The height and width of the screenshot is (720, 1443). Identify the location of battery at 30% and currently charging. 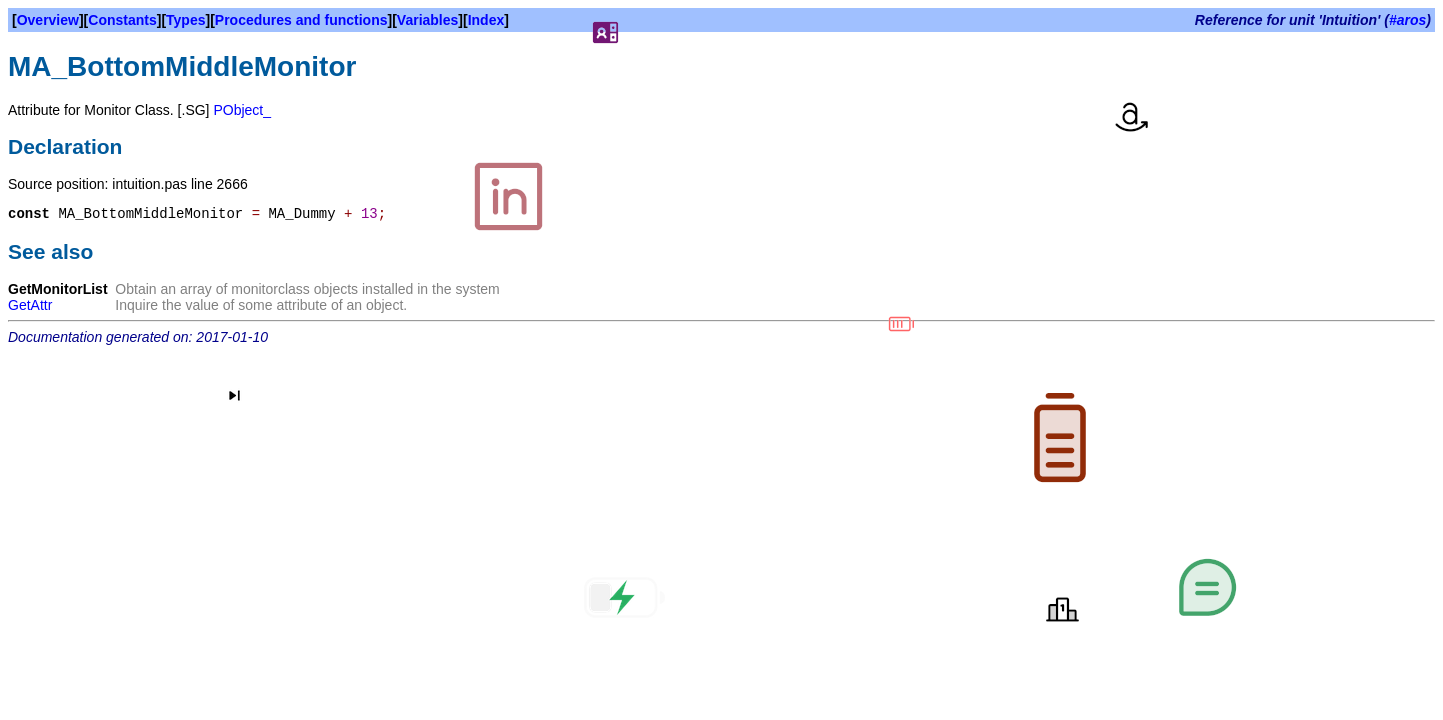
(624, 597).